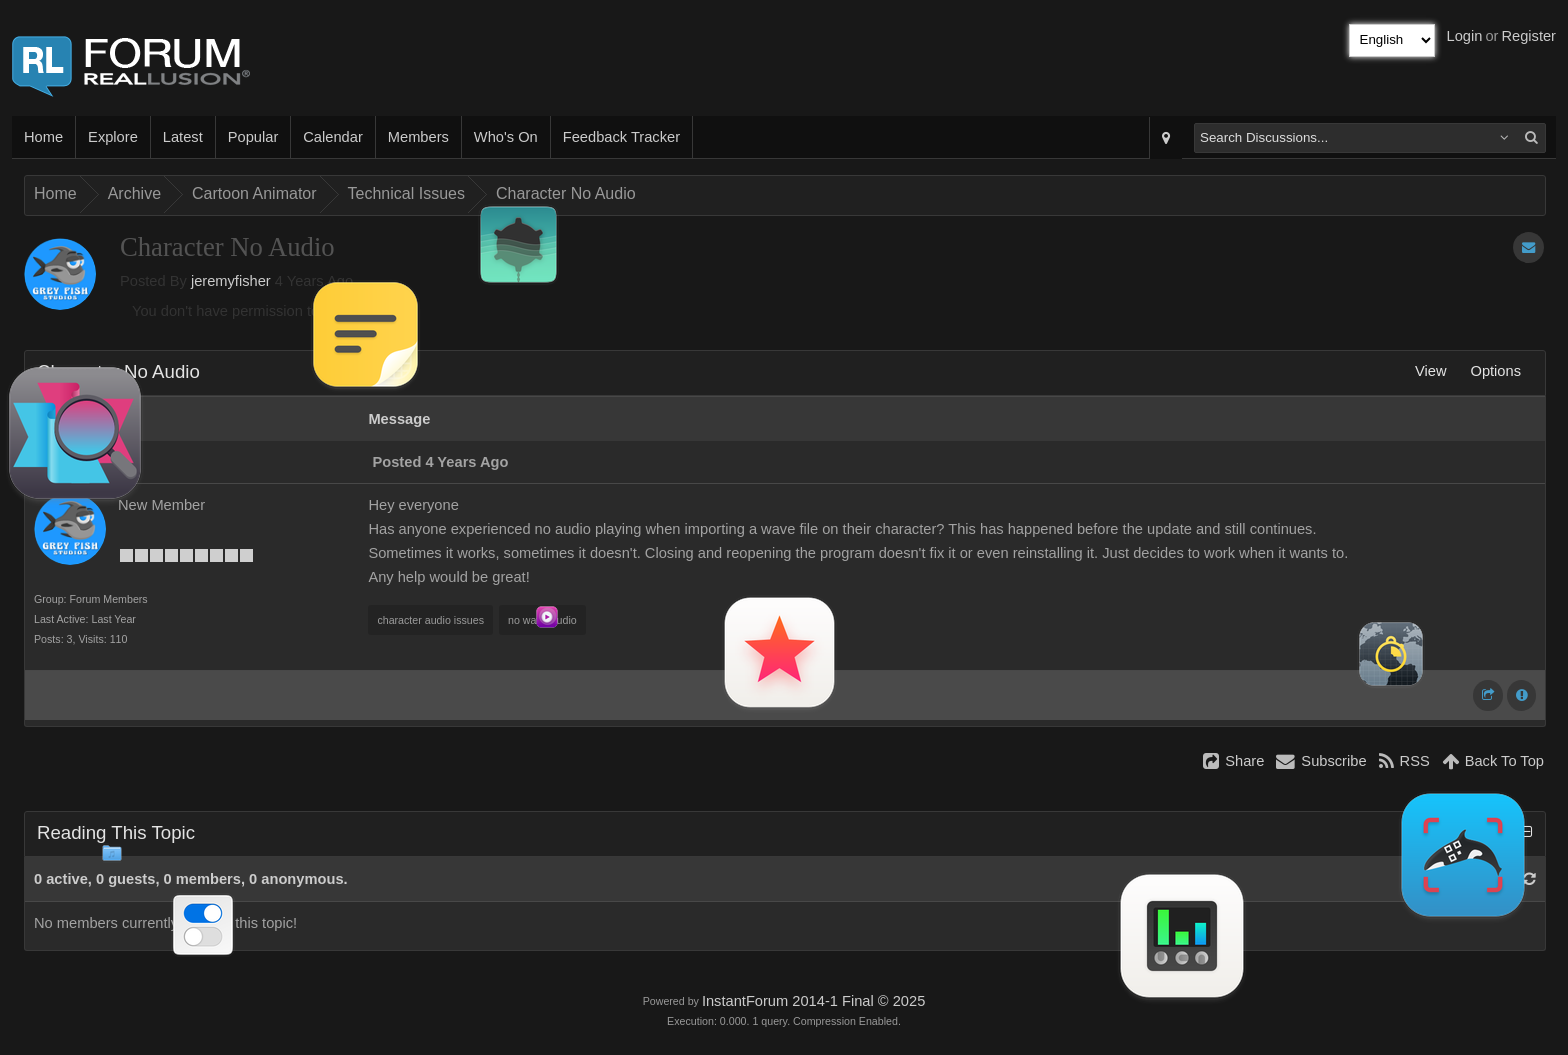  I want to click on open carla audio plugin host control panel, so click(1182, 936).